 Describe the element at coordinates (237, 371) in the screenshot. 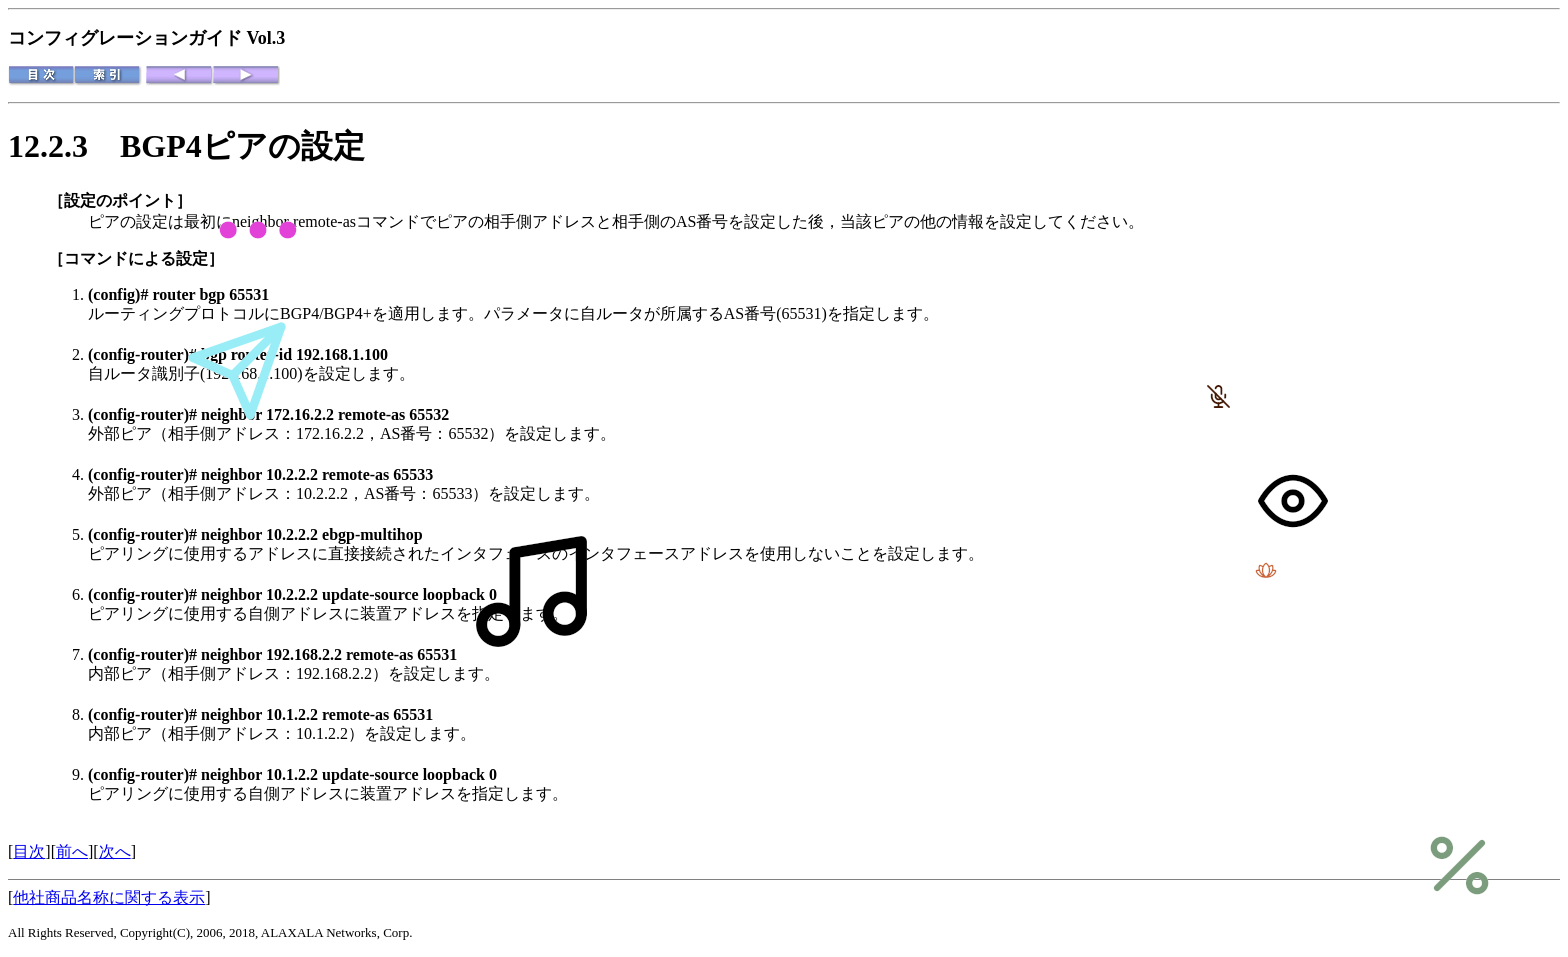

I see `send a message` at that location.